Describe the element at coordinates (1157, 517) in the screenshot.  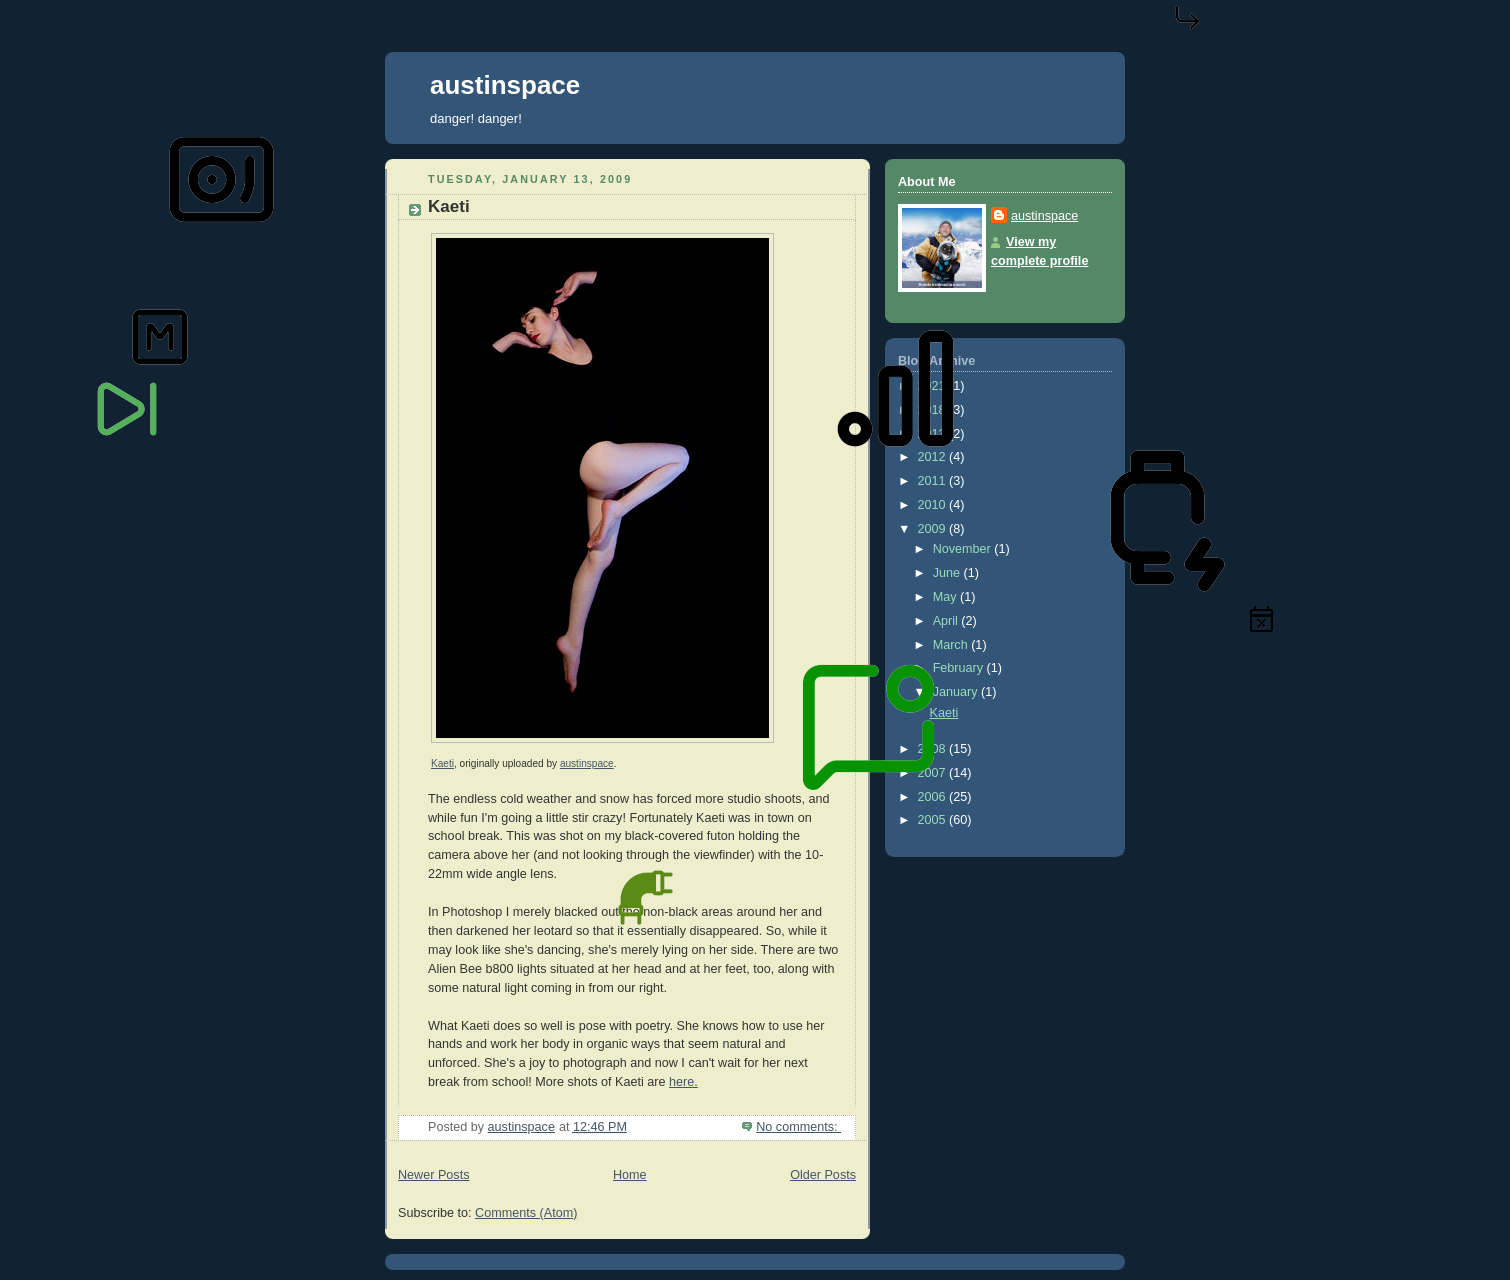
I see `smartwatch charging status` at that location.